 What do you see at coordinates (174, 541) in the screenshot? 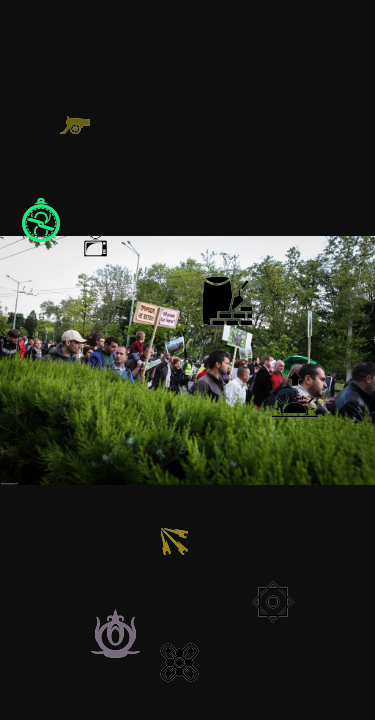
I see `activate multi-shot or spread attack ability` at bounding box center [174, 541].